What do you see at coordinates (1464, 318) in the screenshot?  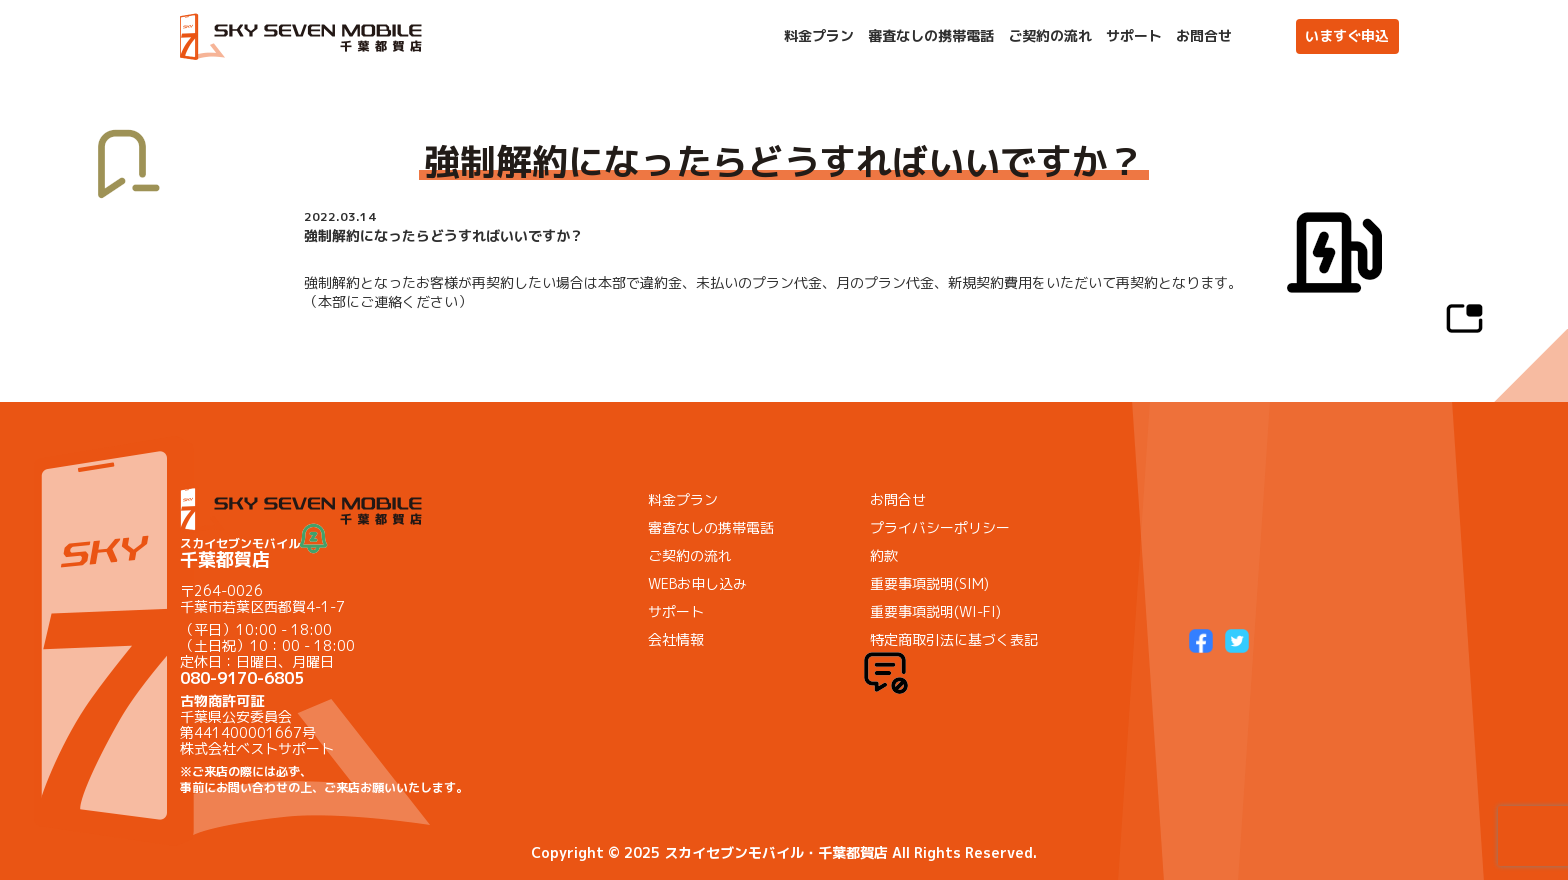 I see `enable picture-in-picture mode at the top of the screen` at bounding box center [1464, 318].